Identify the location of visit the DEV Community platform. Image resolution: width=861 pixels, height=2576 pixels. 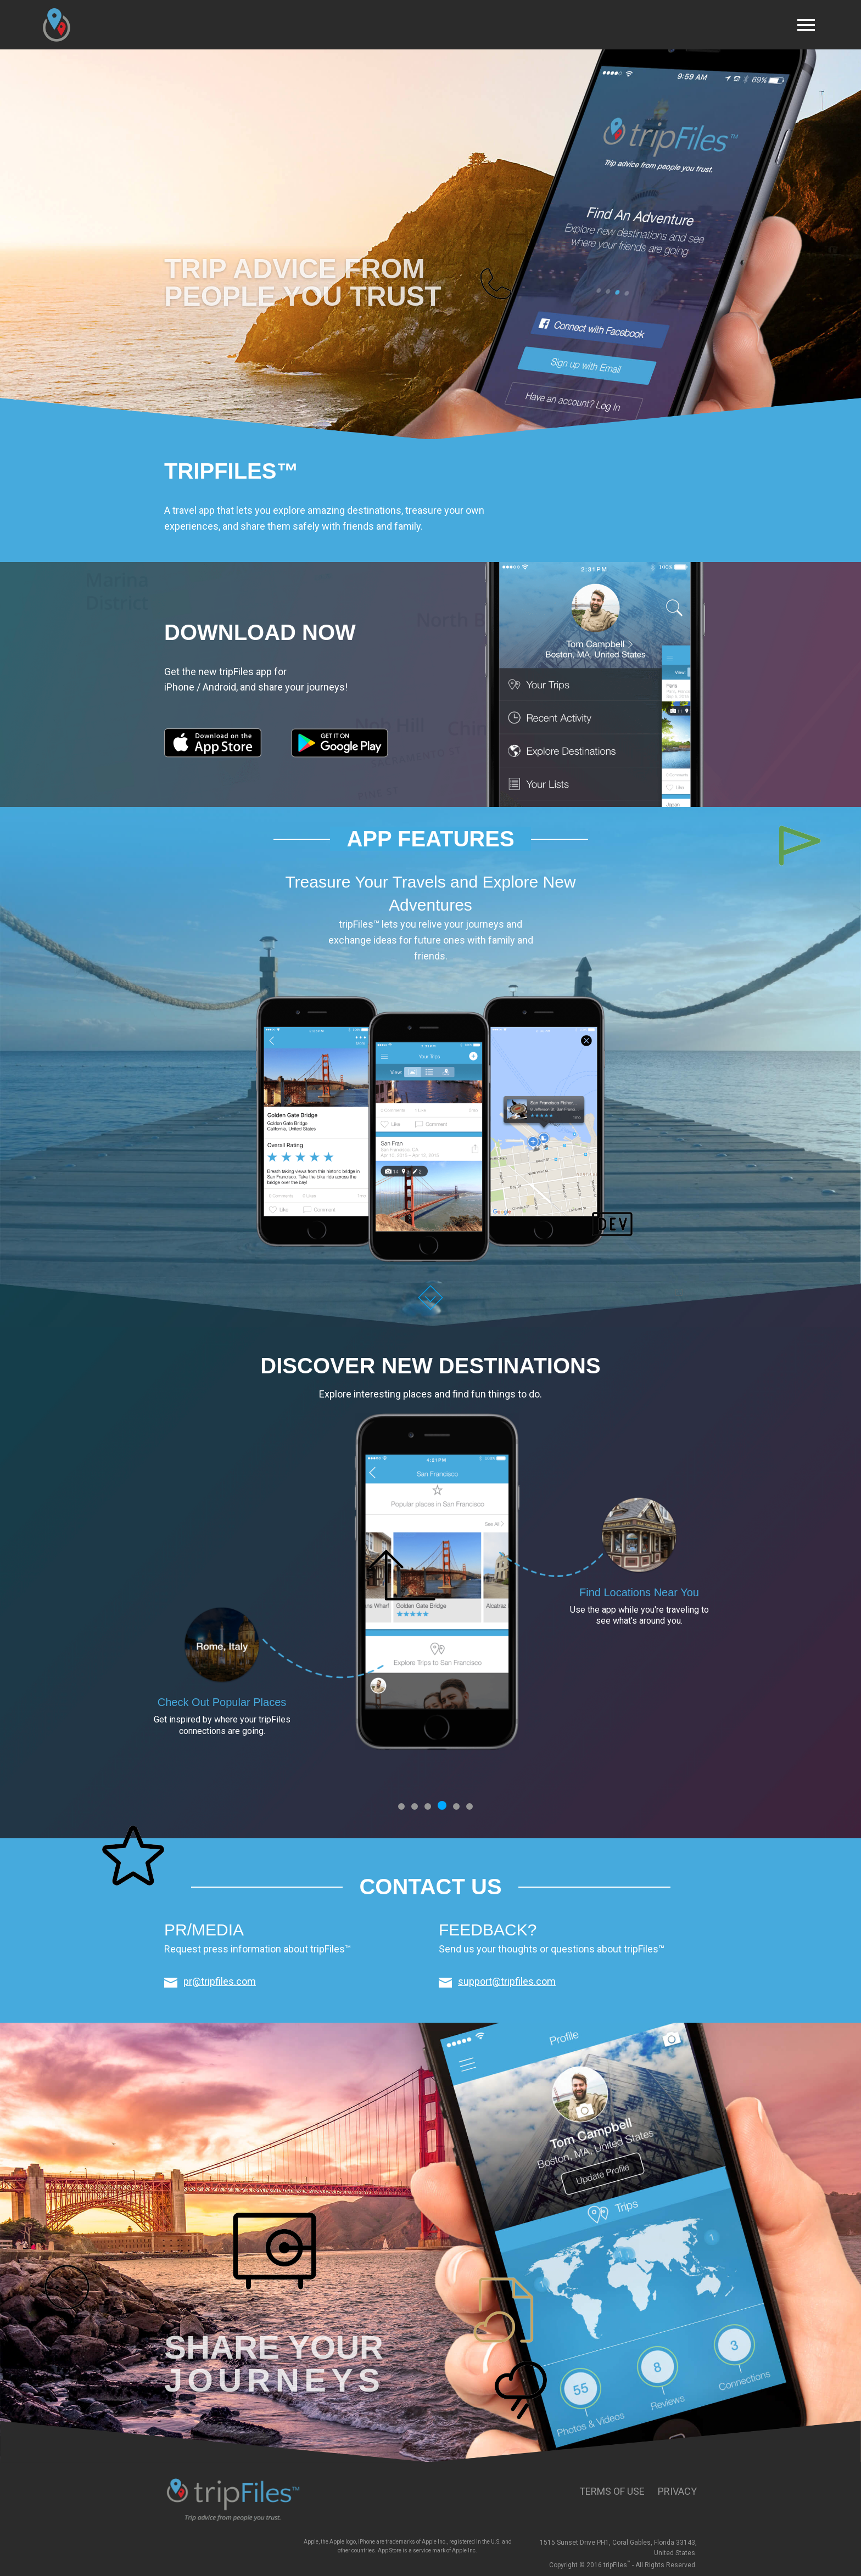
(612, 1224).